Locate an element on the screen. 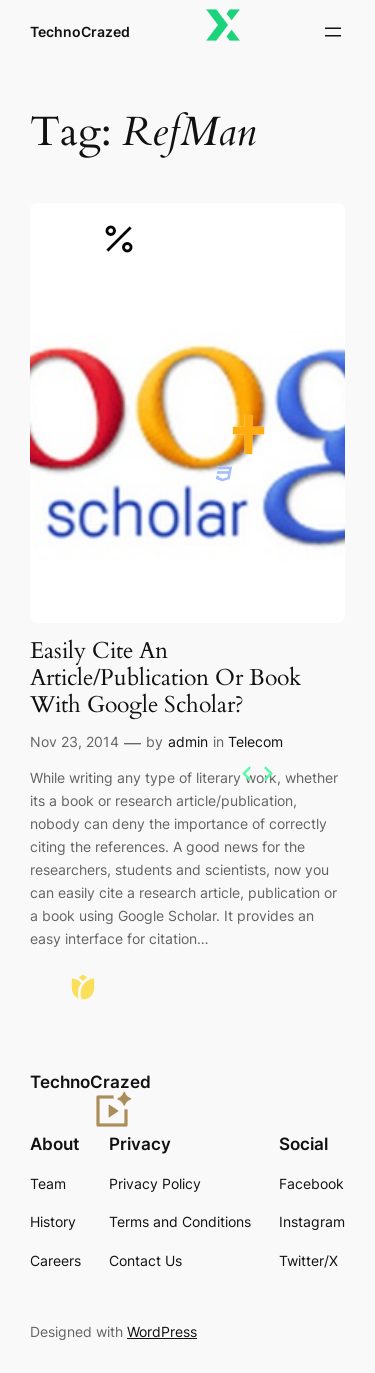  view discount or promotional offer is located at coordinates (119, 239).